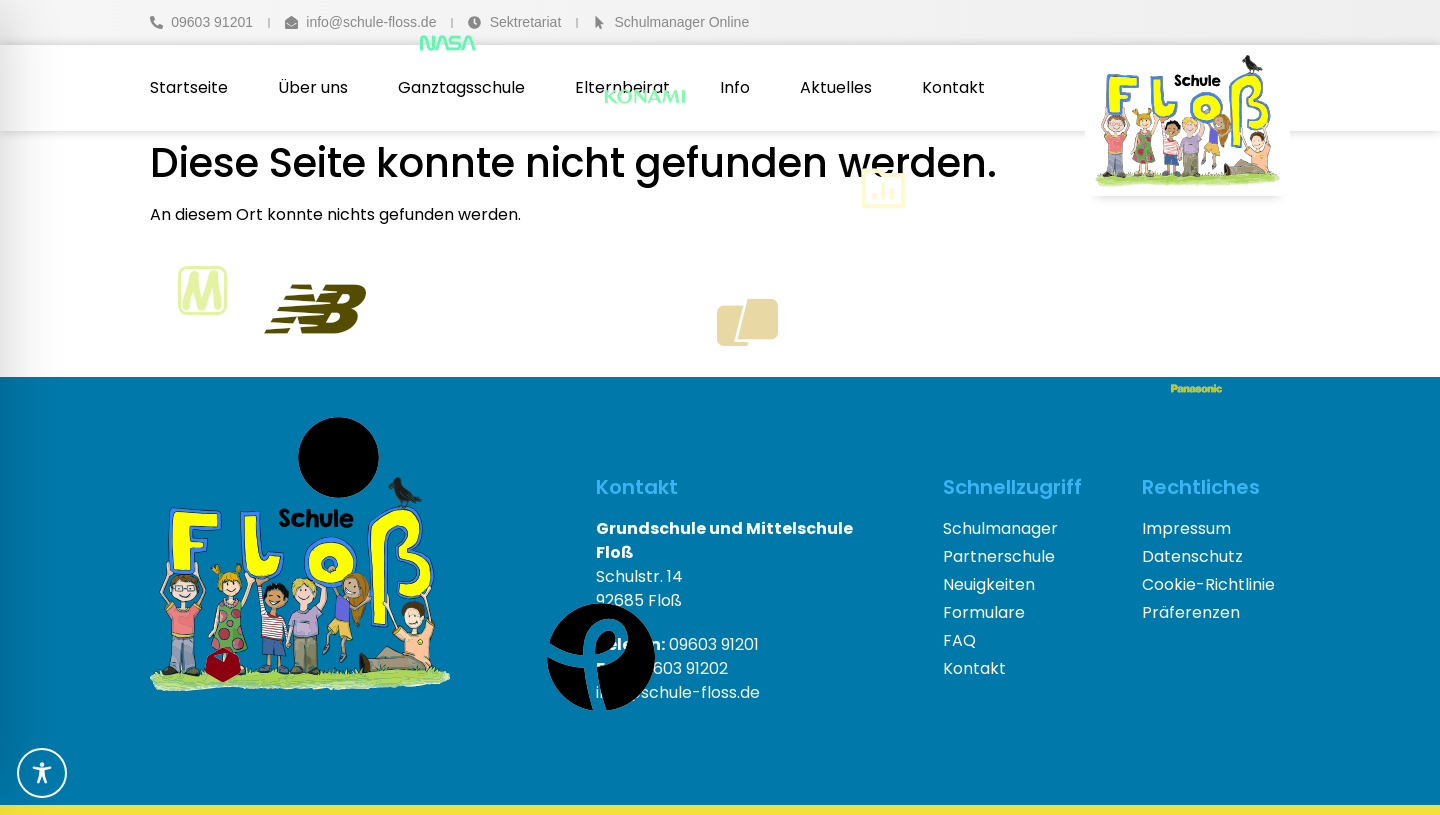 Image resolution: width=1440 pixels, height=815 pixels. What do you see at coordinates (747, 322) in the screenshot?
I see `open the warp terminal application` at bounding box center [747, 322].